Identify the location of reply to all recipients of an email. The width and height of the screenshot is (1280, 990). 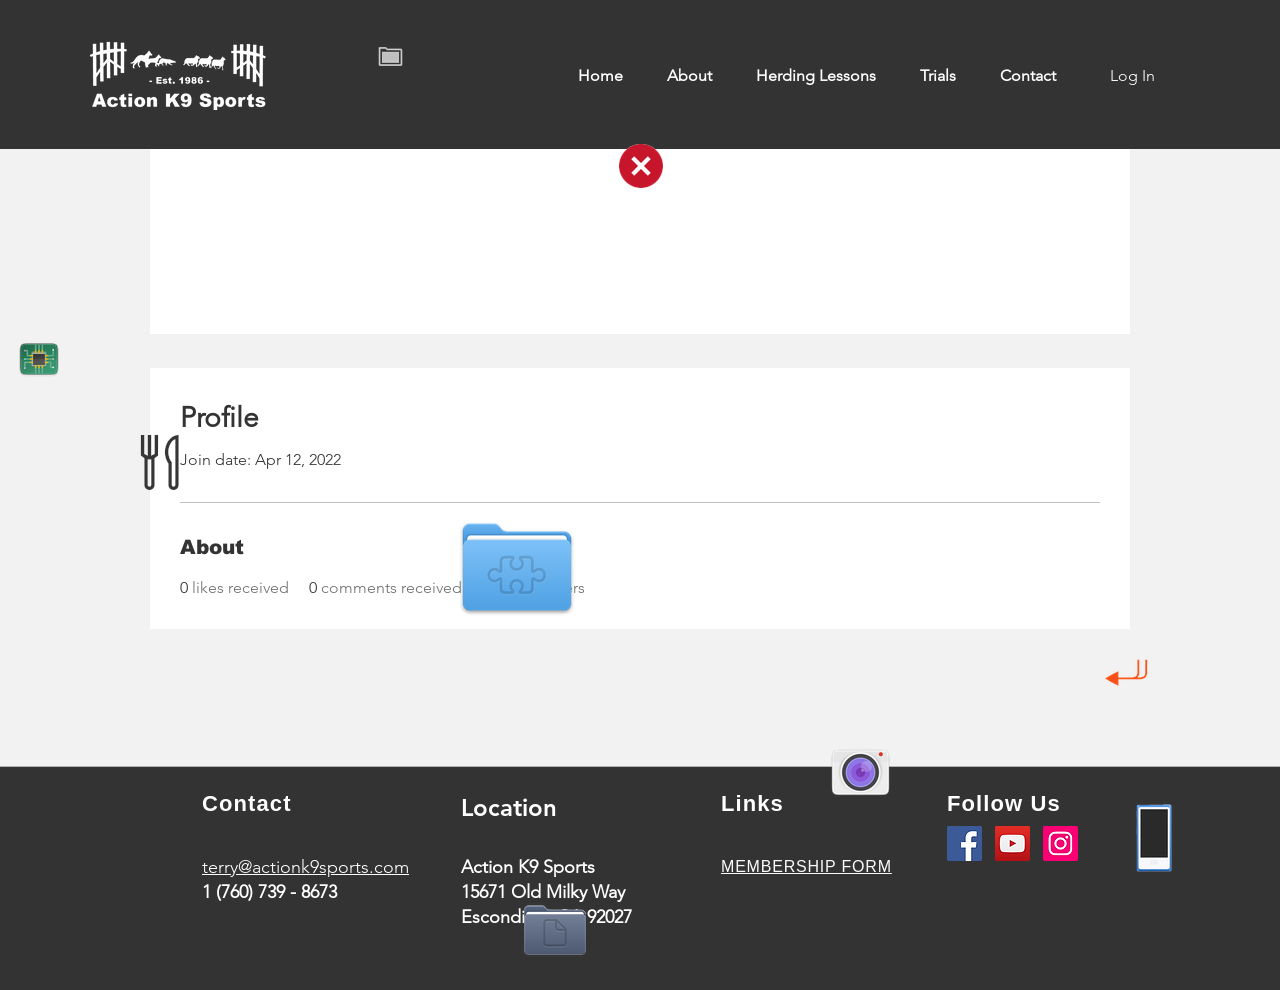
(1125, 672).